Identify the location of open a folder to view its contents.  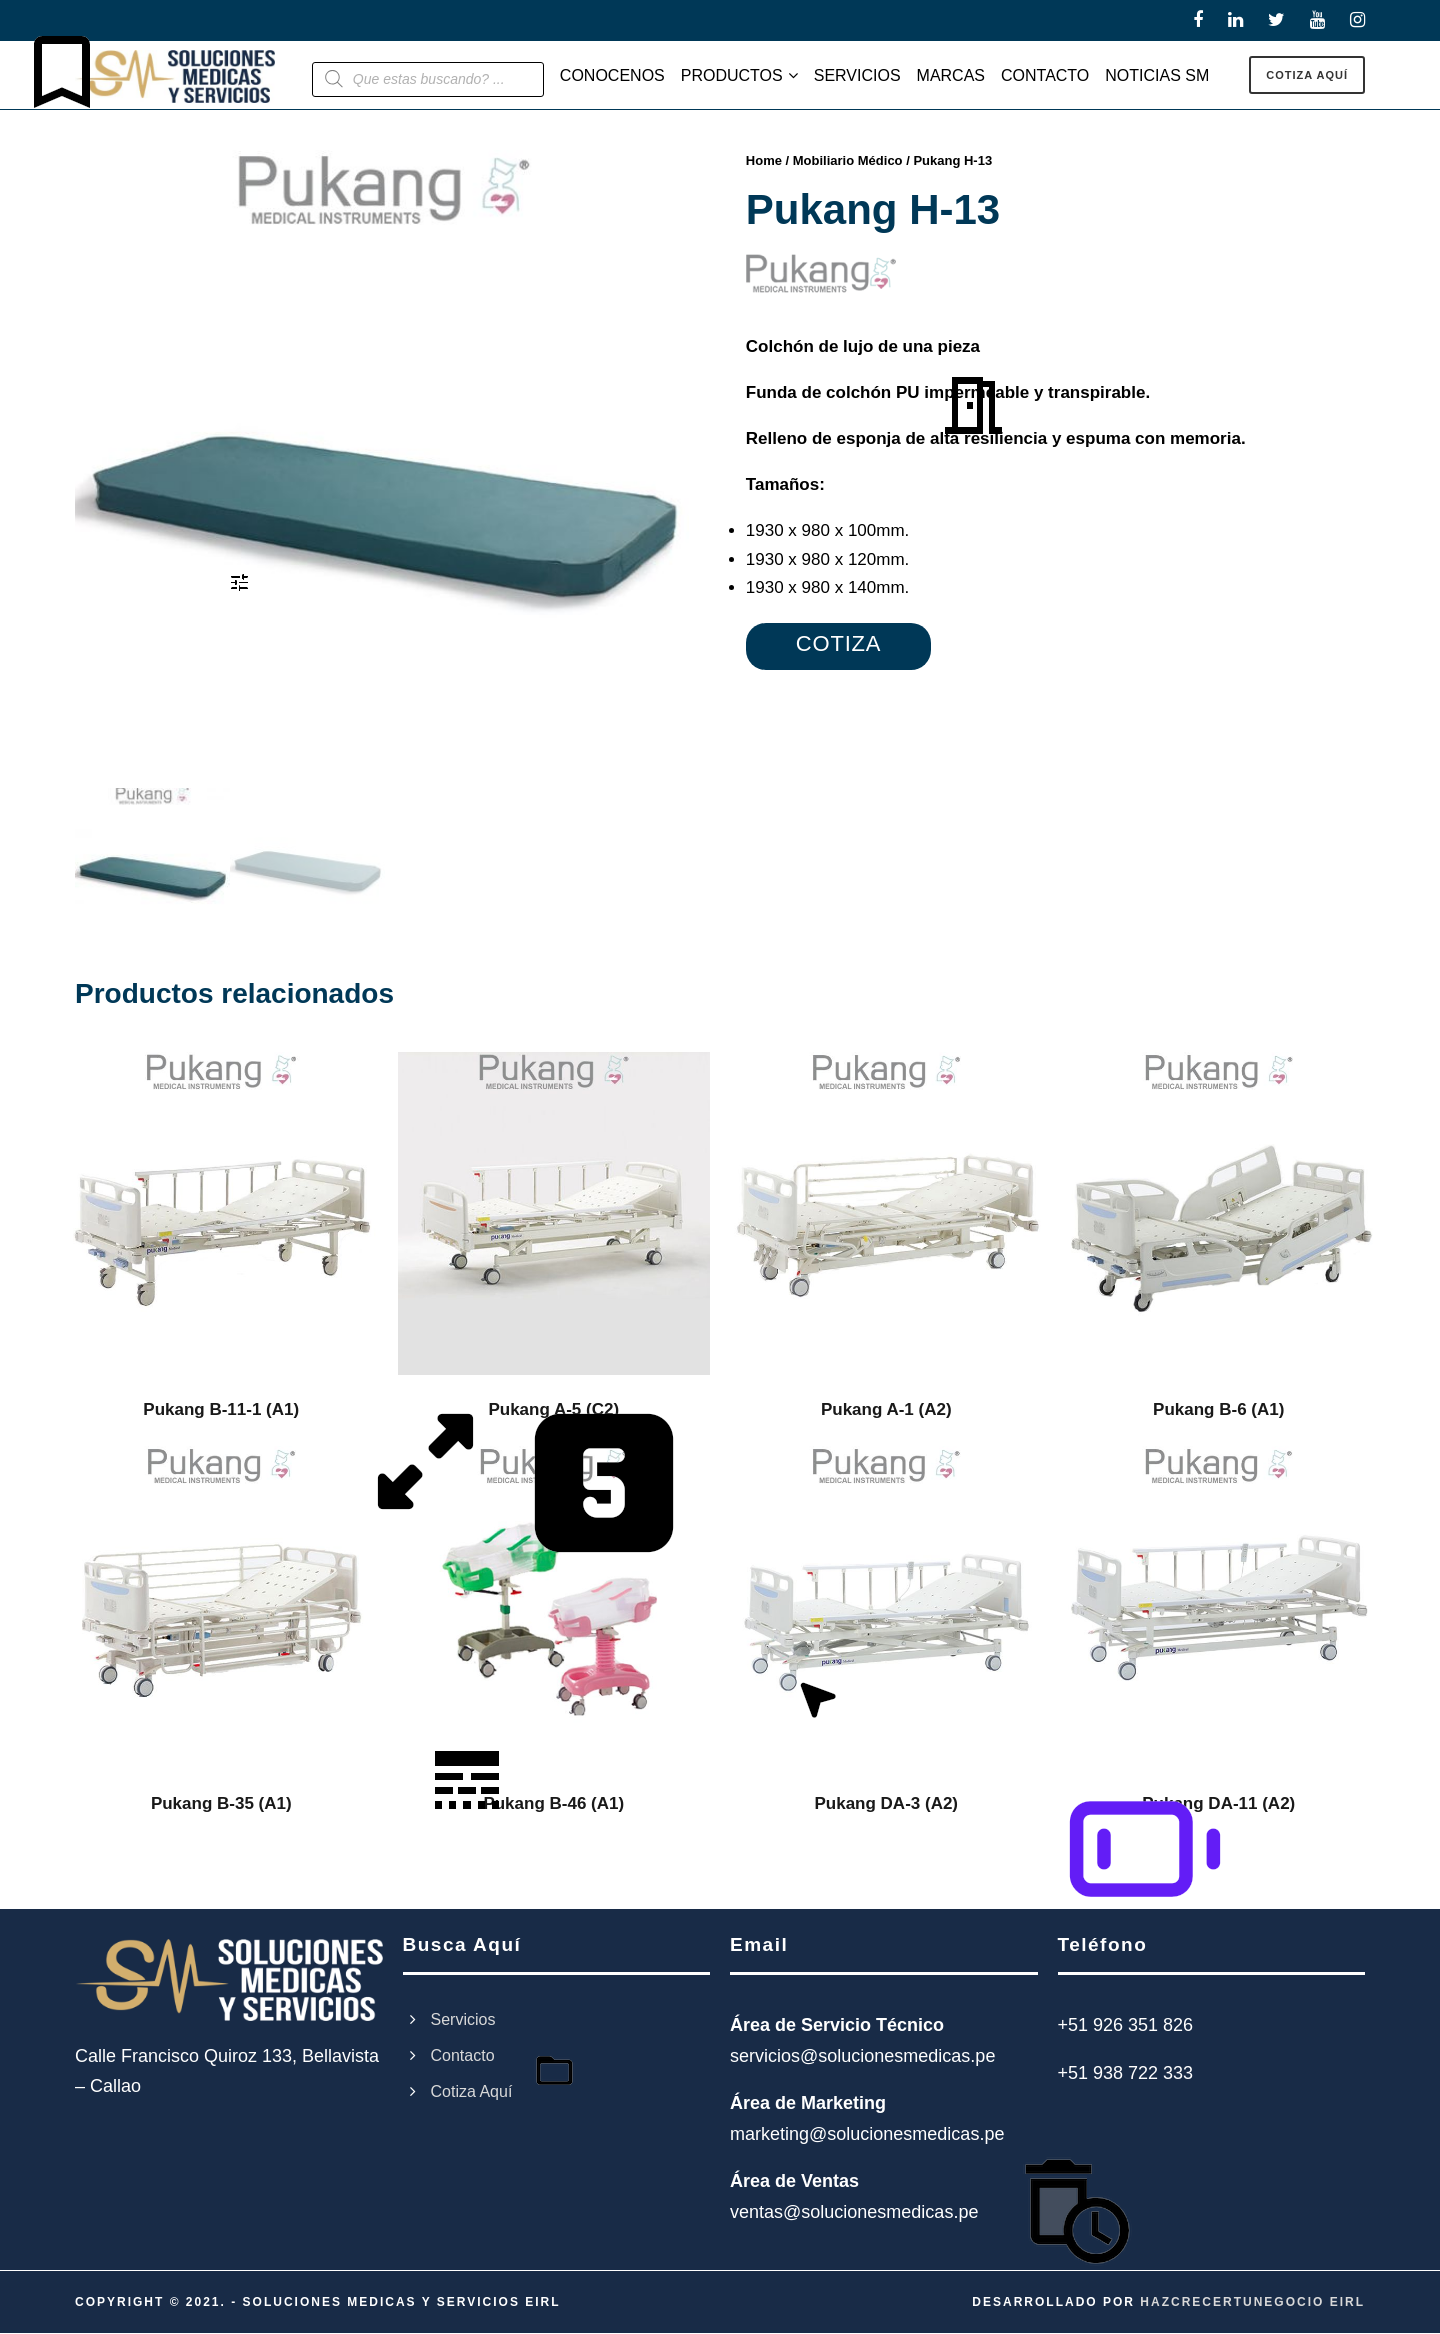
(554, 2070).